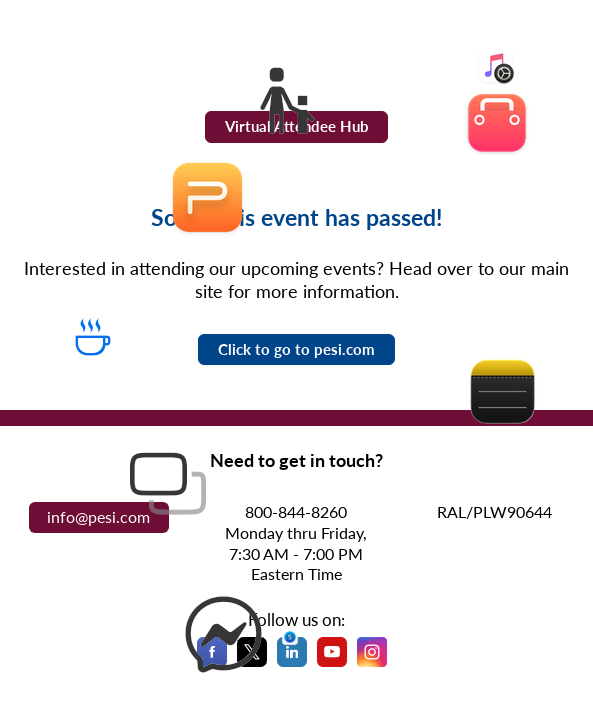  Describe the element at coordinates (502, 391) in the screenshot. I see `open the notes app` at that location.